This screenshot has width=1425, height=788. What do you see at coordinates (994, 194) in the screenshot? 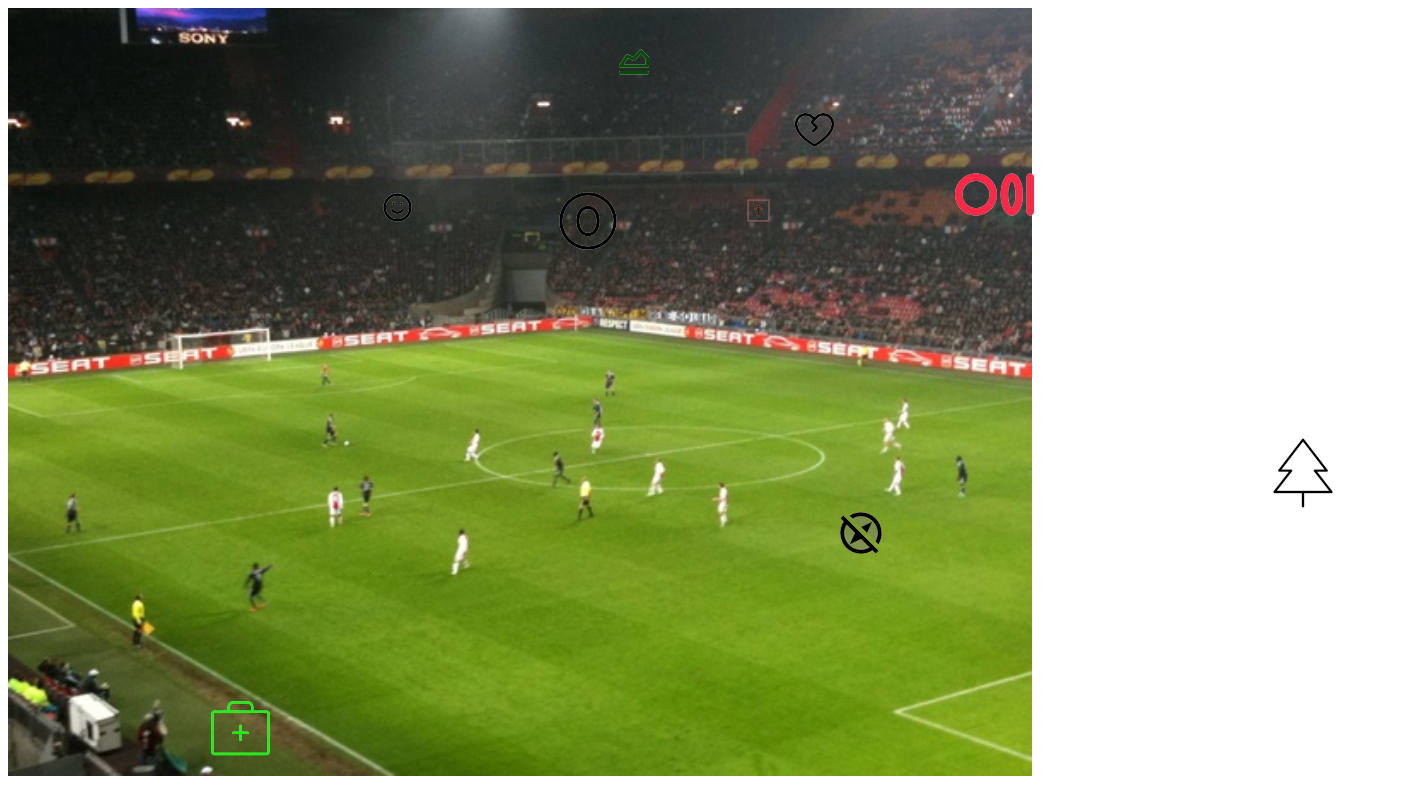
I see `open the Medium app` at bounding box center [994, 194].